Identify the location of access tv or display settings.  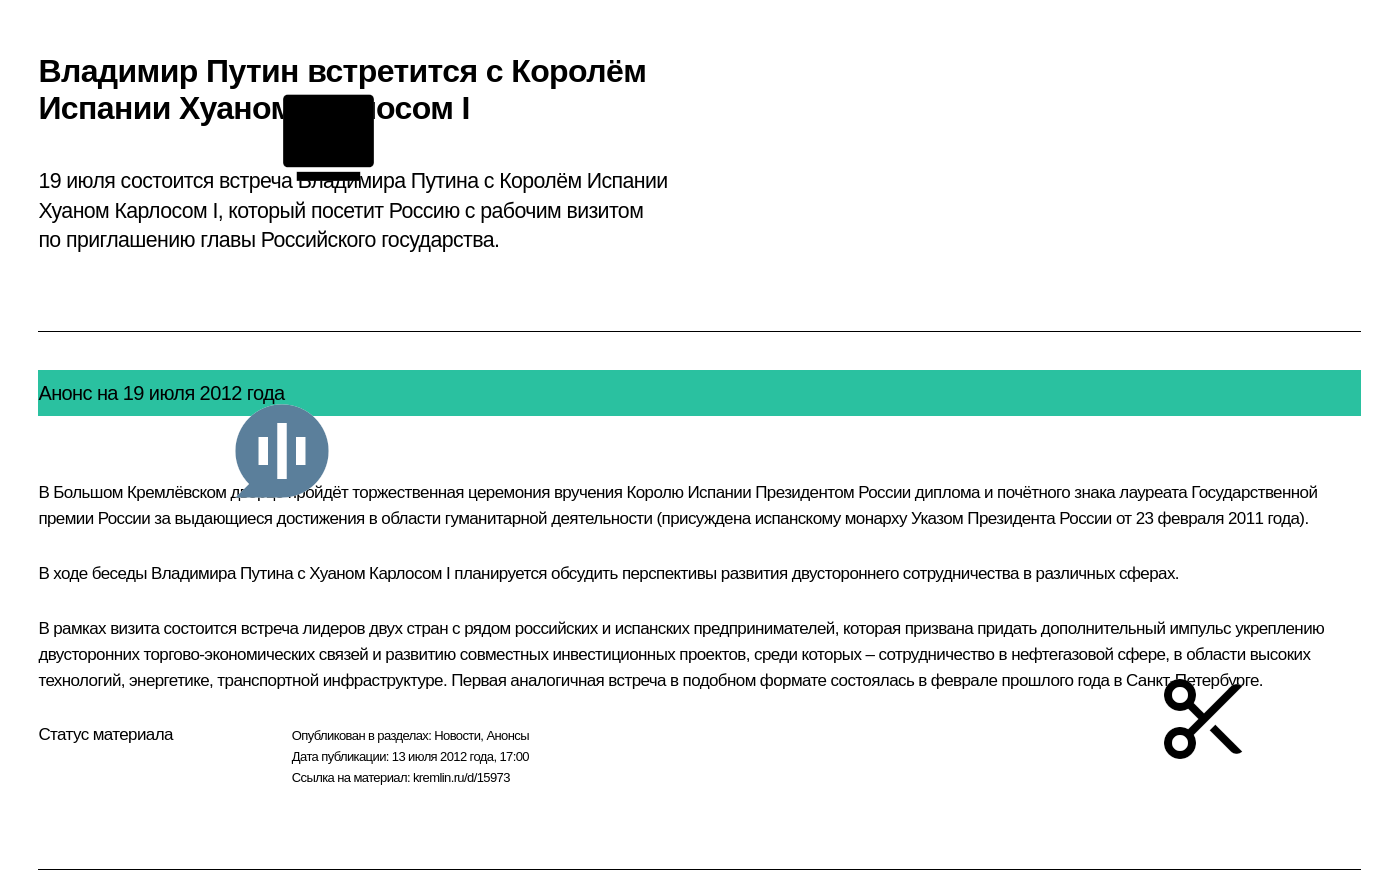
(328, 135).